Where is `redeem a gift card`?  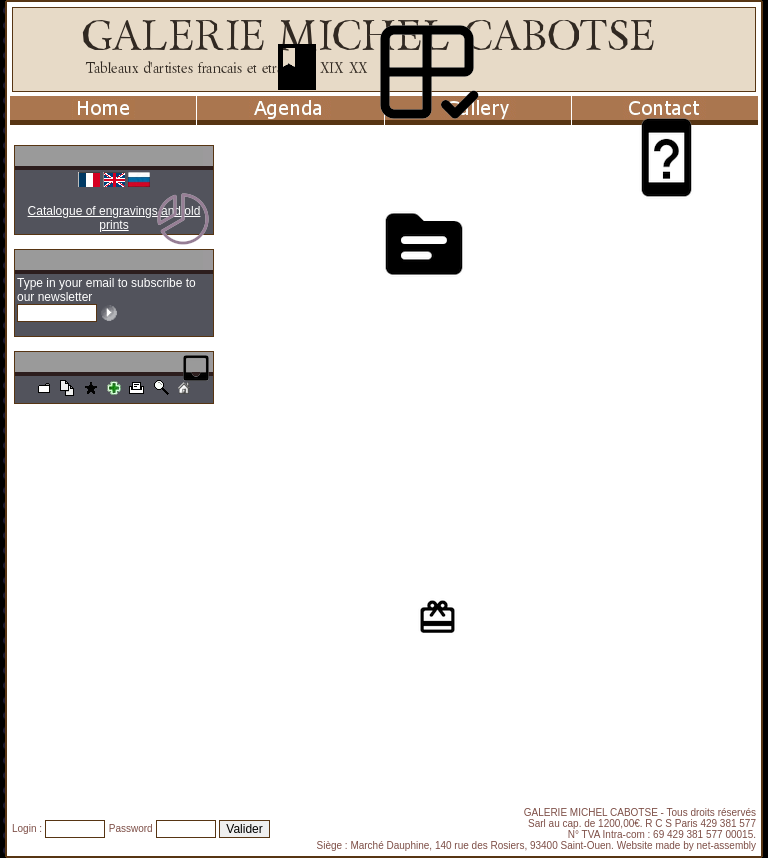 redeem a gift card is located at coordinates (437, 617).